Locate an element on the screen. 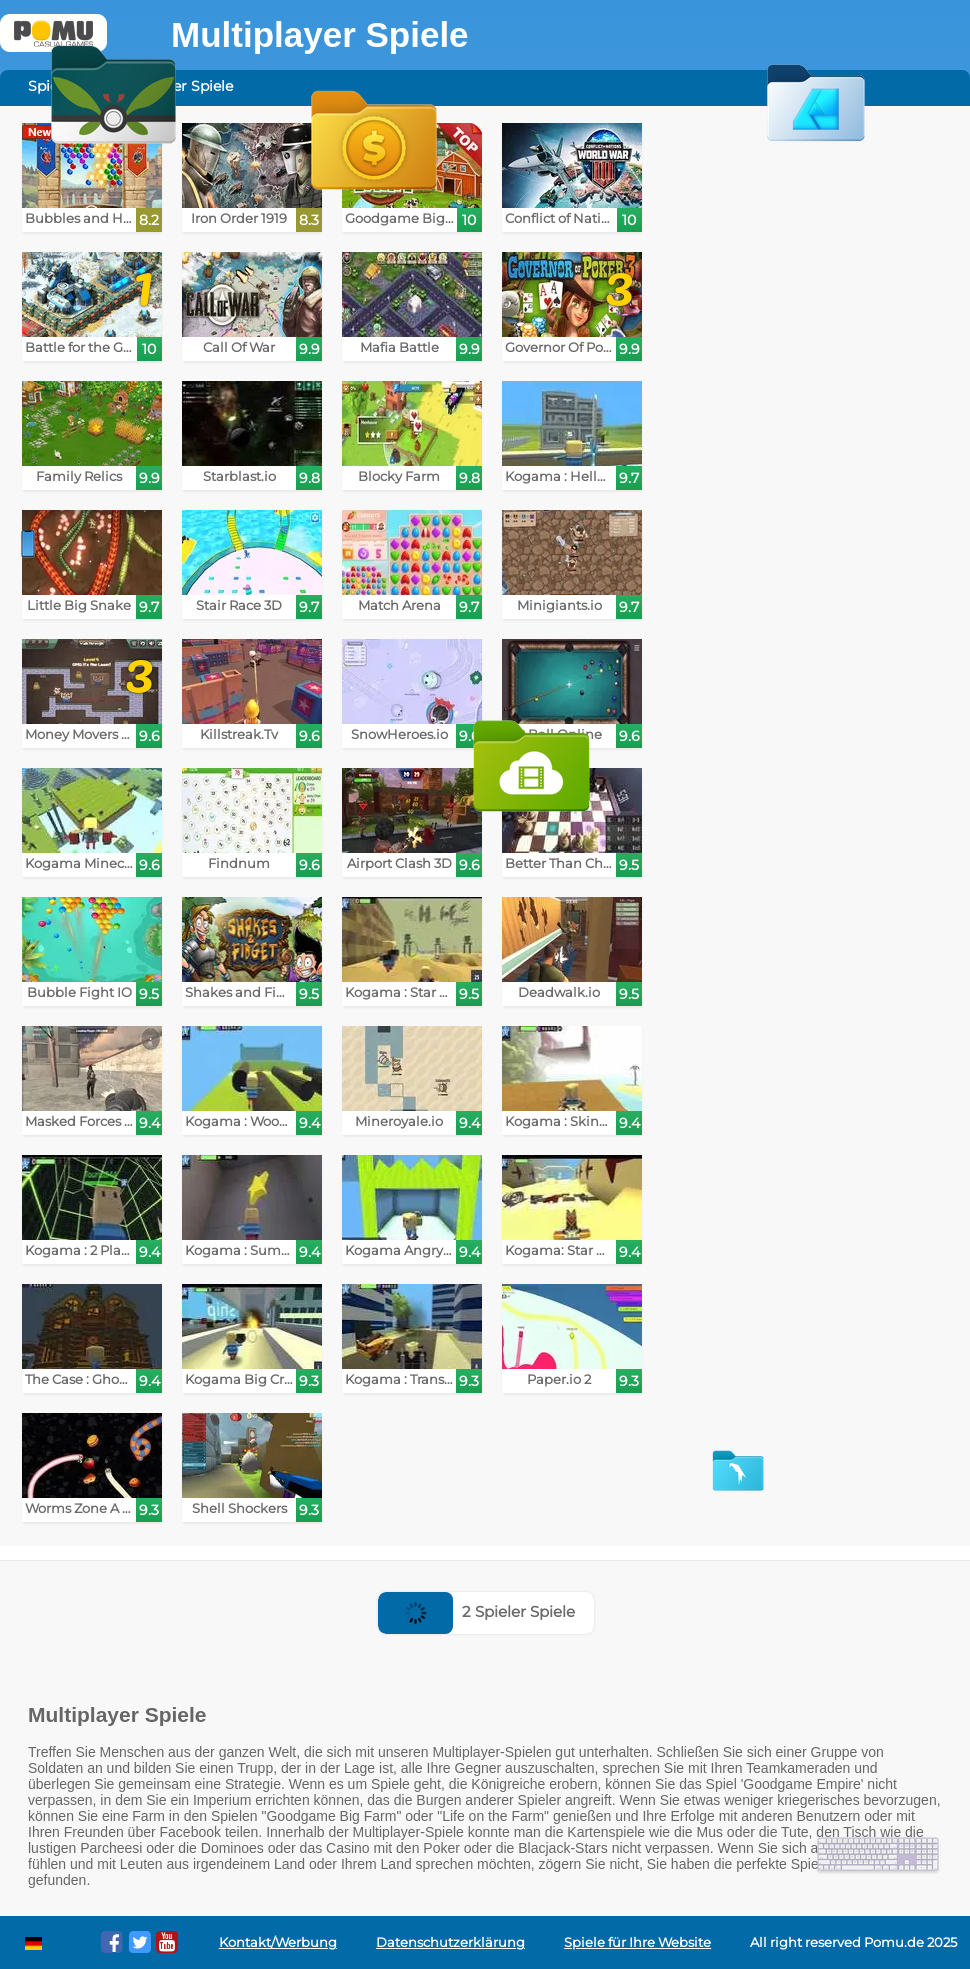 The image size is (970, 1969). open 4k video downloader folder is located at coordinates (531, 769).